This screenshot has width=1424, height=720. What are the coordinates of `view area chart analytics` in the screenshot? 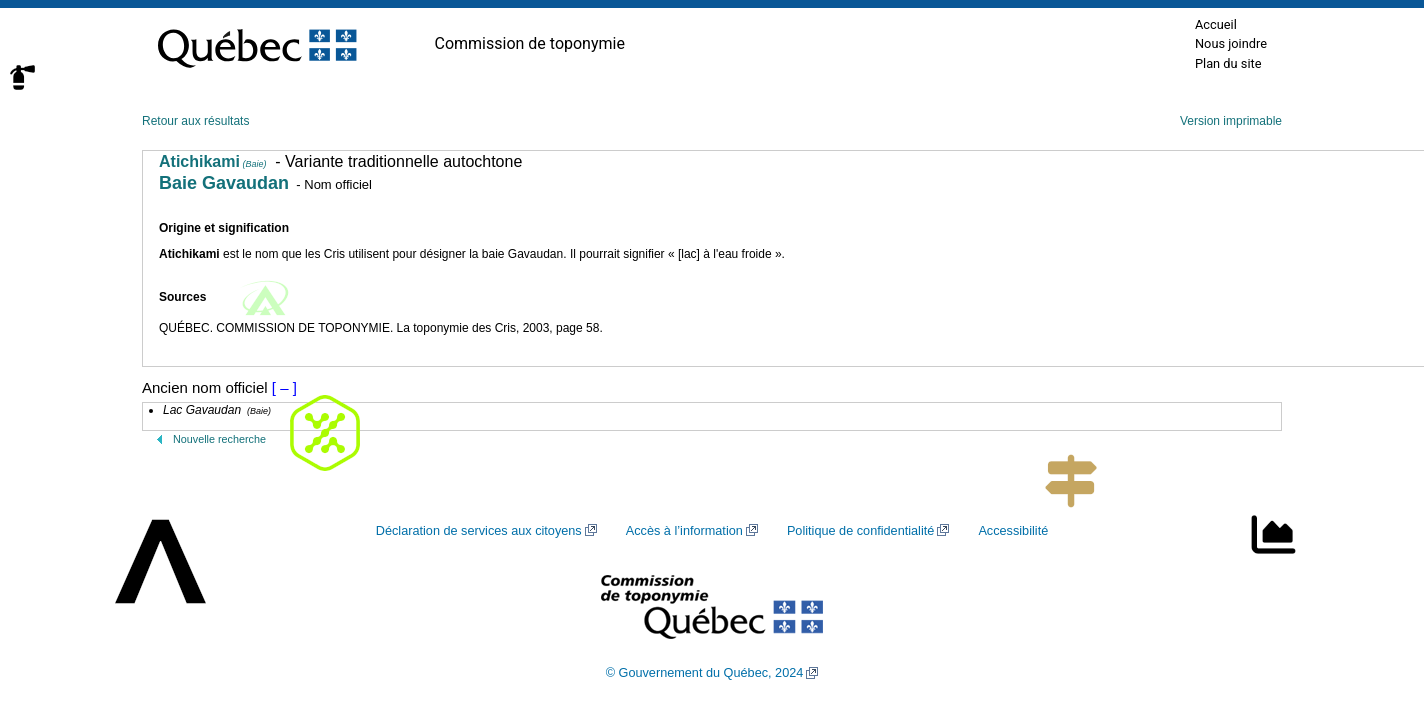 It's located at (1273, 534).